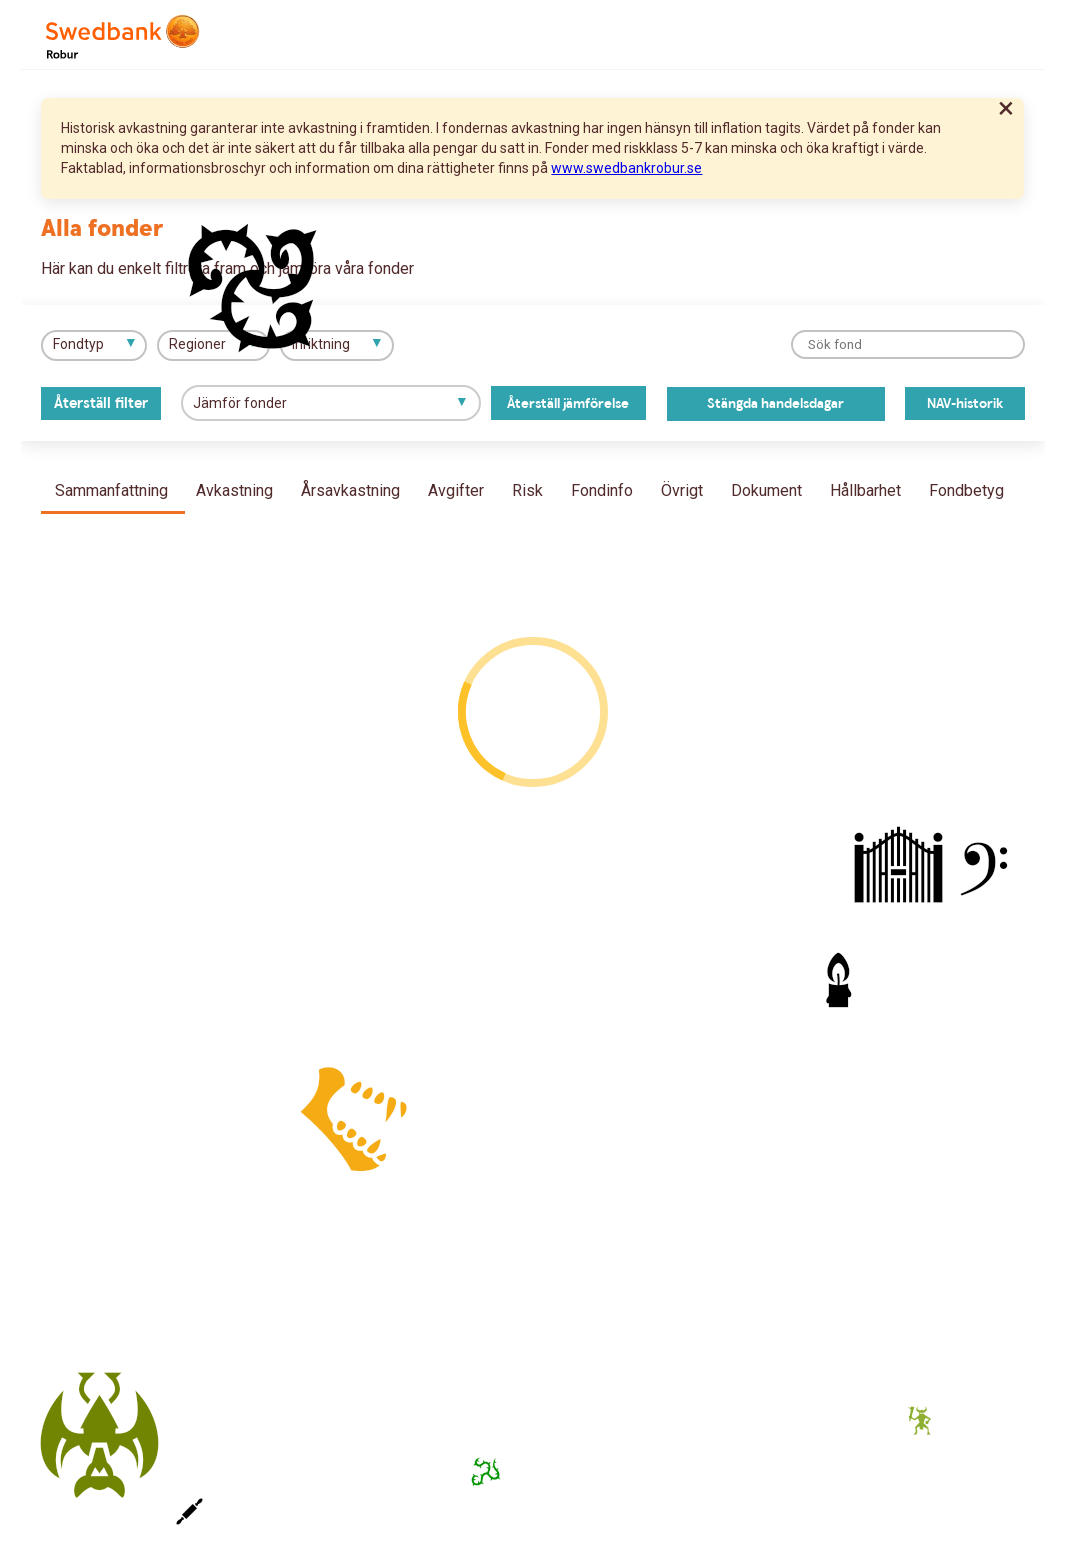 The width and height of the screenshot is (1065, 1564). Describe the element at coordinates (354, 1119) in the screenshot. I see `jawbone item in a game inventory` at that location.